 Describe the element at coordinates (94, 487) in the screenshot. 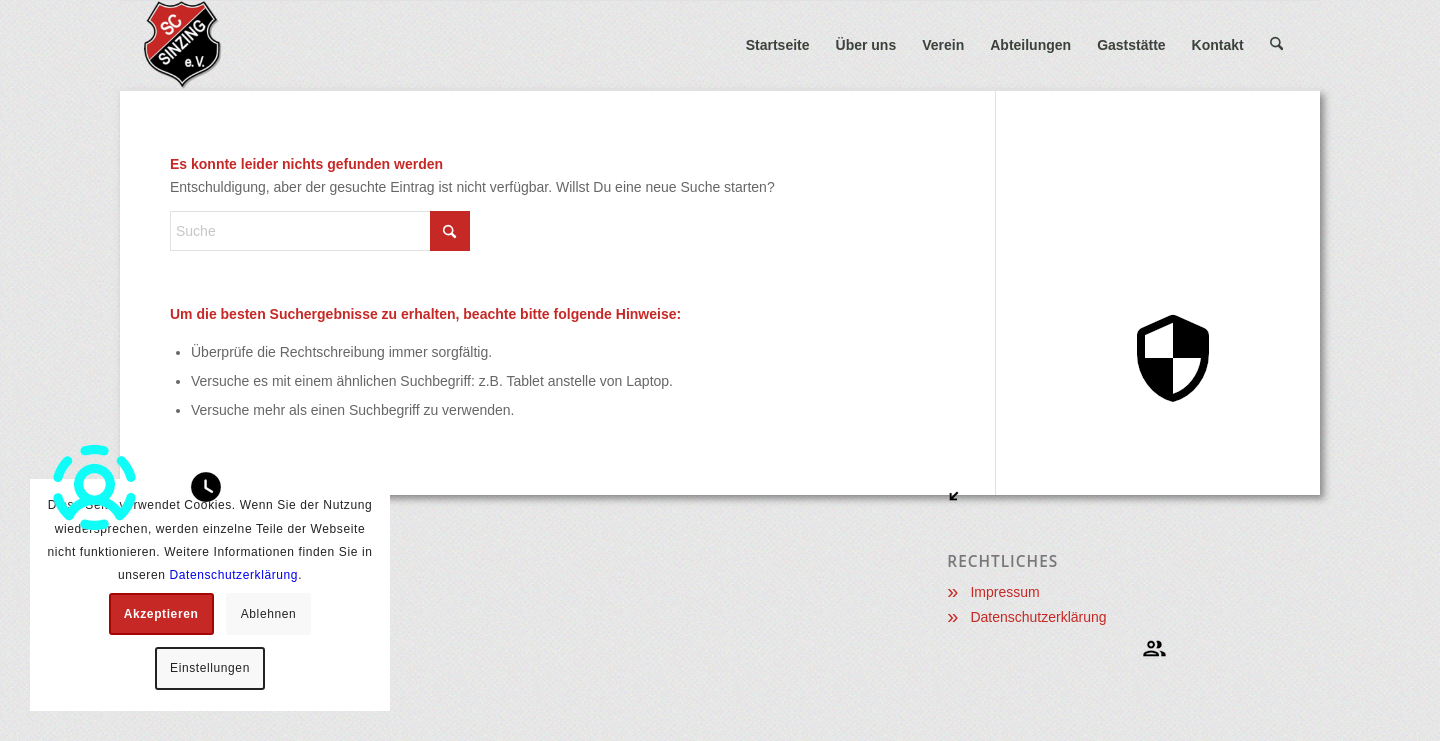

I see `incomplete or pending user profile` at that location.